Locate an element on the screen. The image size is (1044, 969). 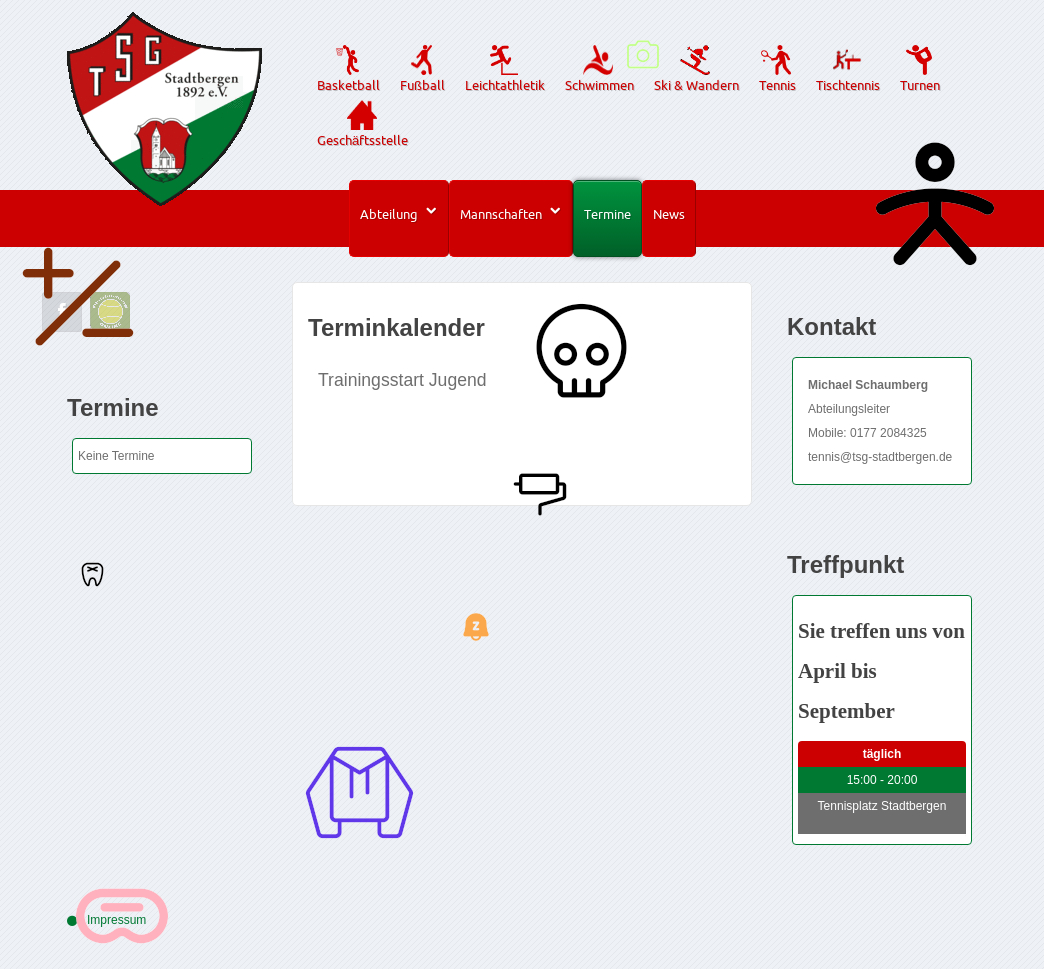
access dental or oral health features is located at coordinates (92, 574).